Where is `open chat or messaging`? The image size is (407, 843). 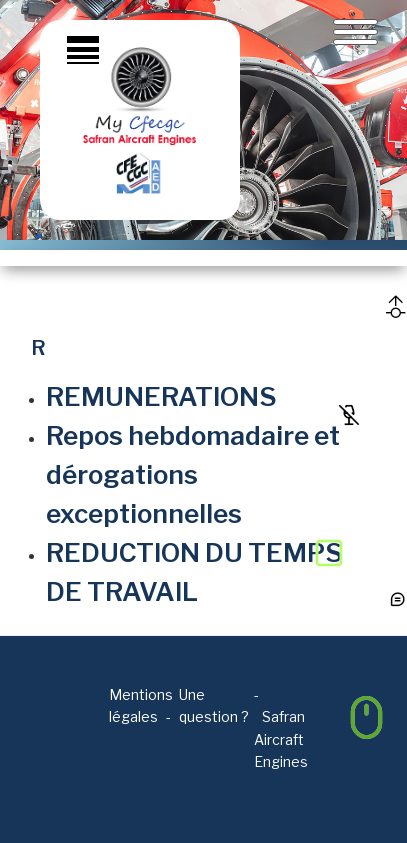
open chat or messaging is located at coordinates (397, 599).